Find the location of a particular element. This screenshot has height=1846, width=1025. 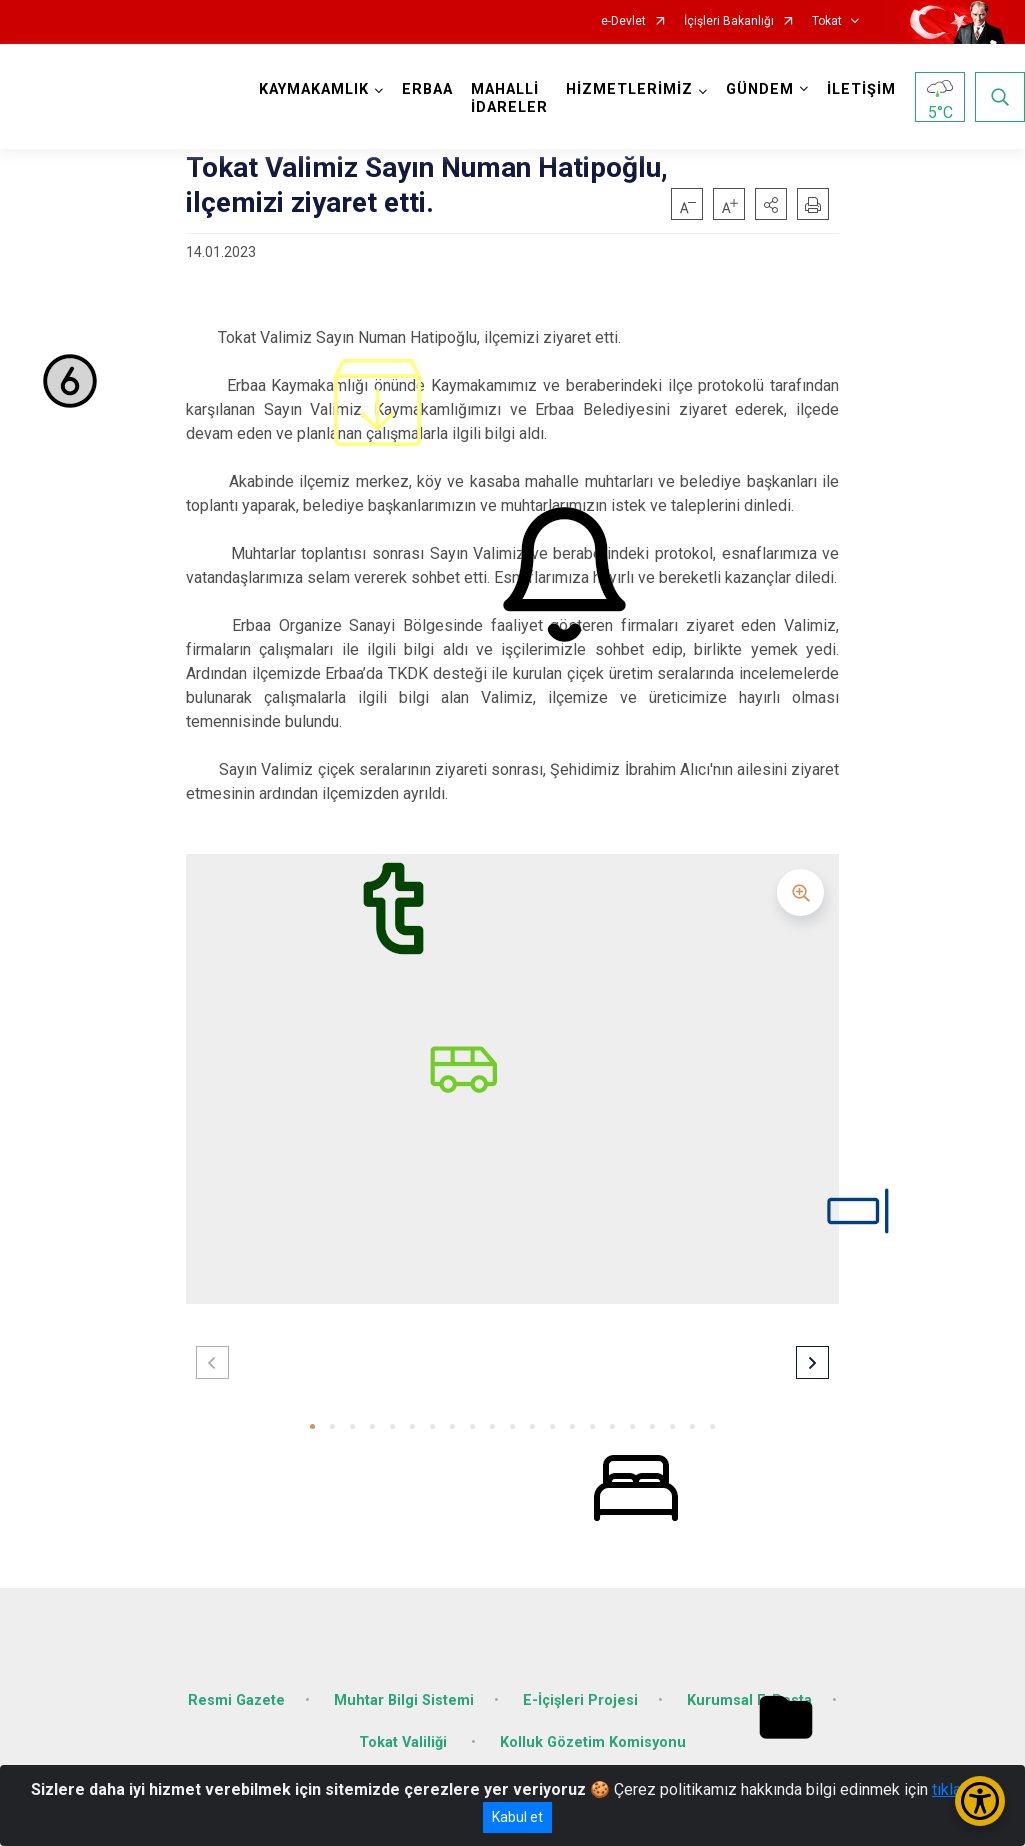

view notifications is located at coordinates (564, 574).